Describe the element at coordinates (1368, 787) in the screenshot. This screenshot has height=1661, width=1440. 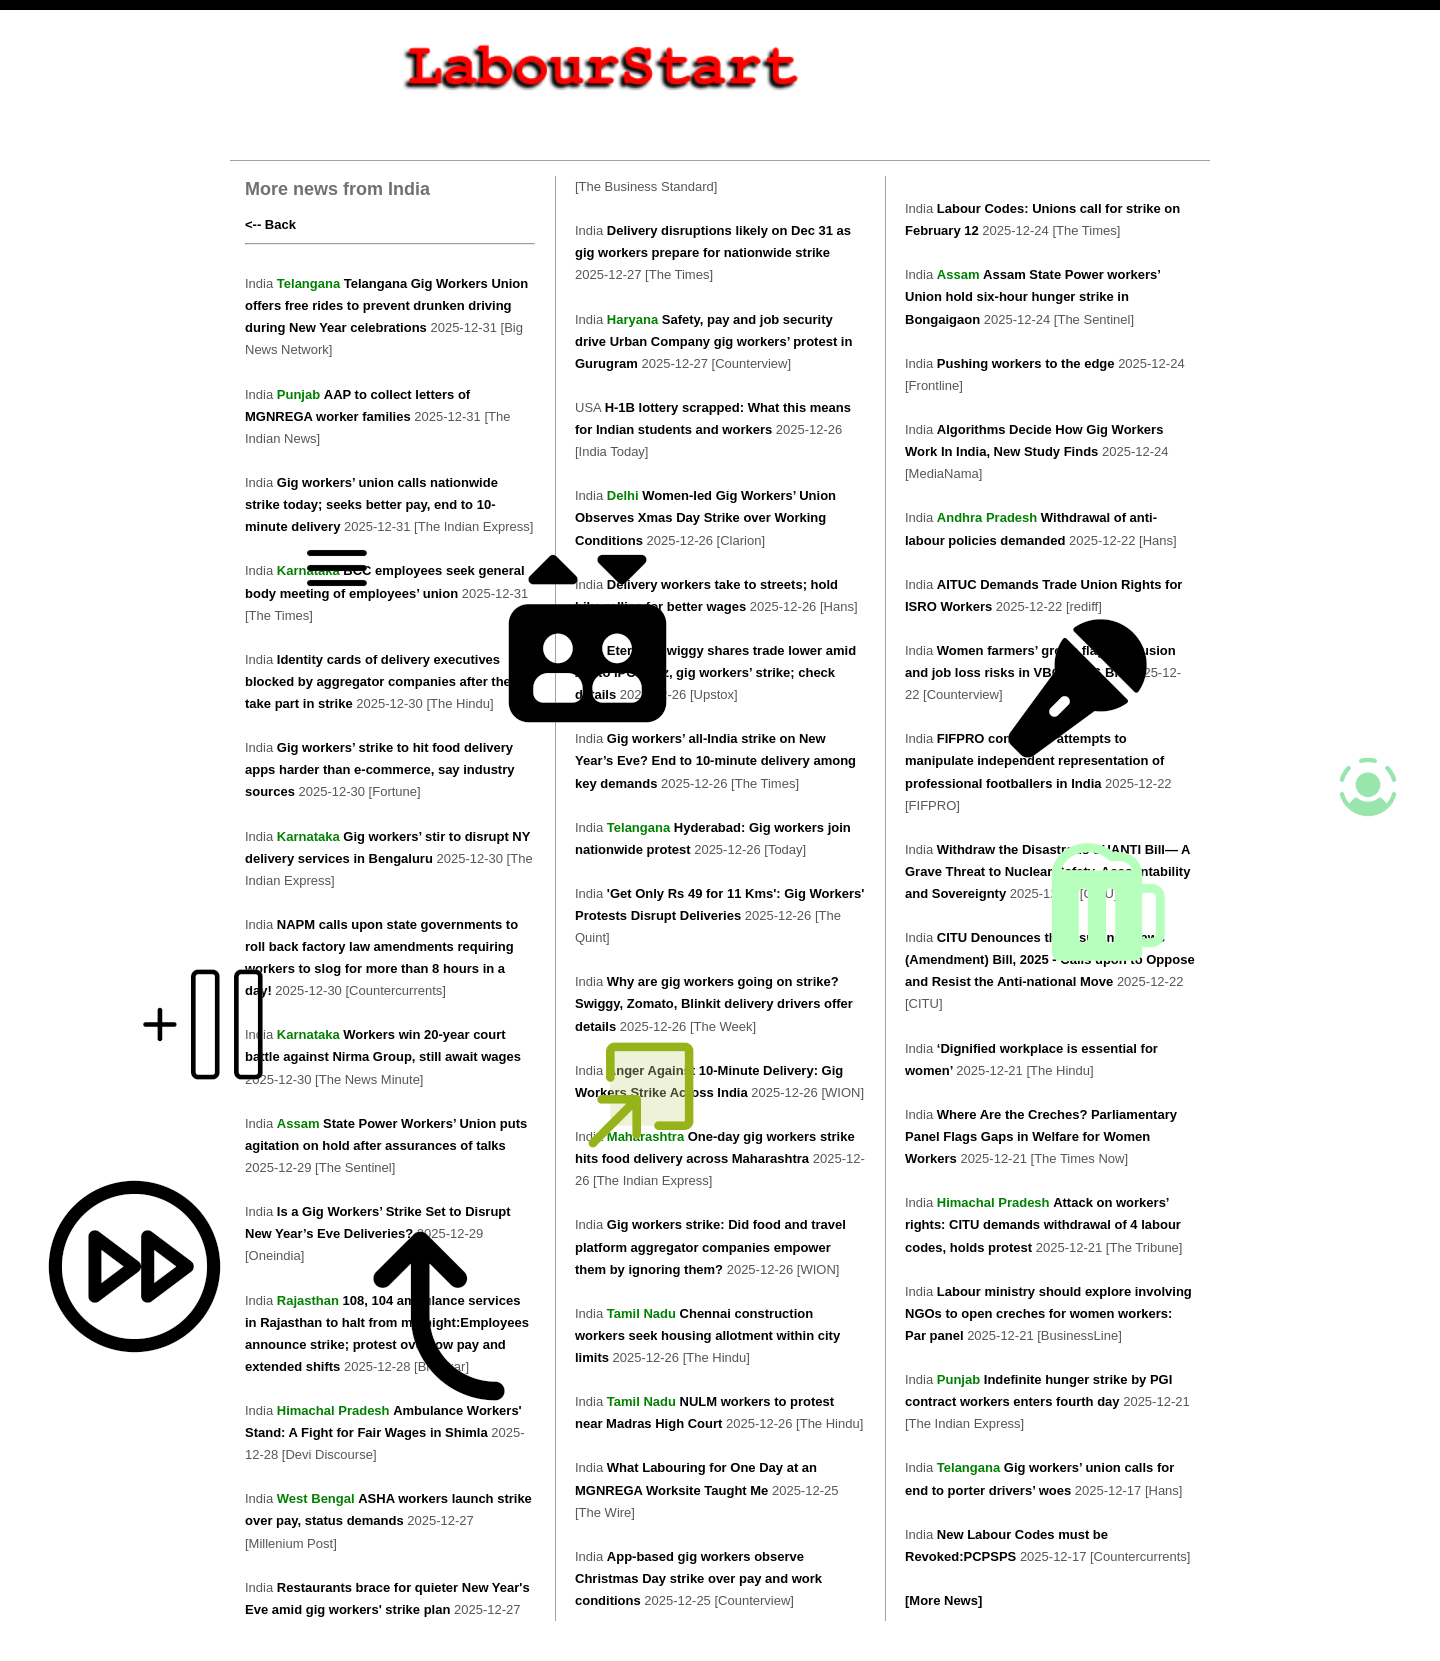
I see `incomplete or pending user profile` at that location.